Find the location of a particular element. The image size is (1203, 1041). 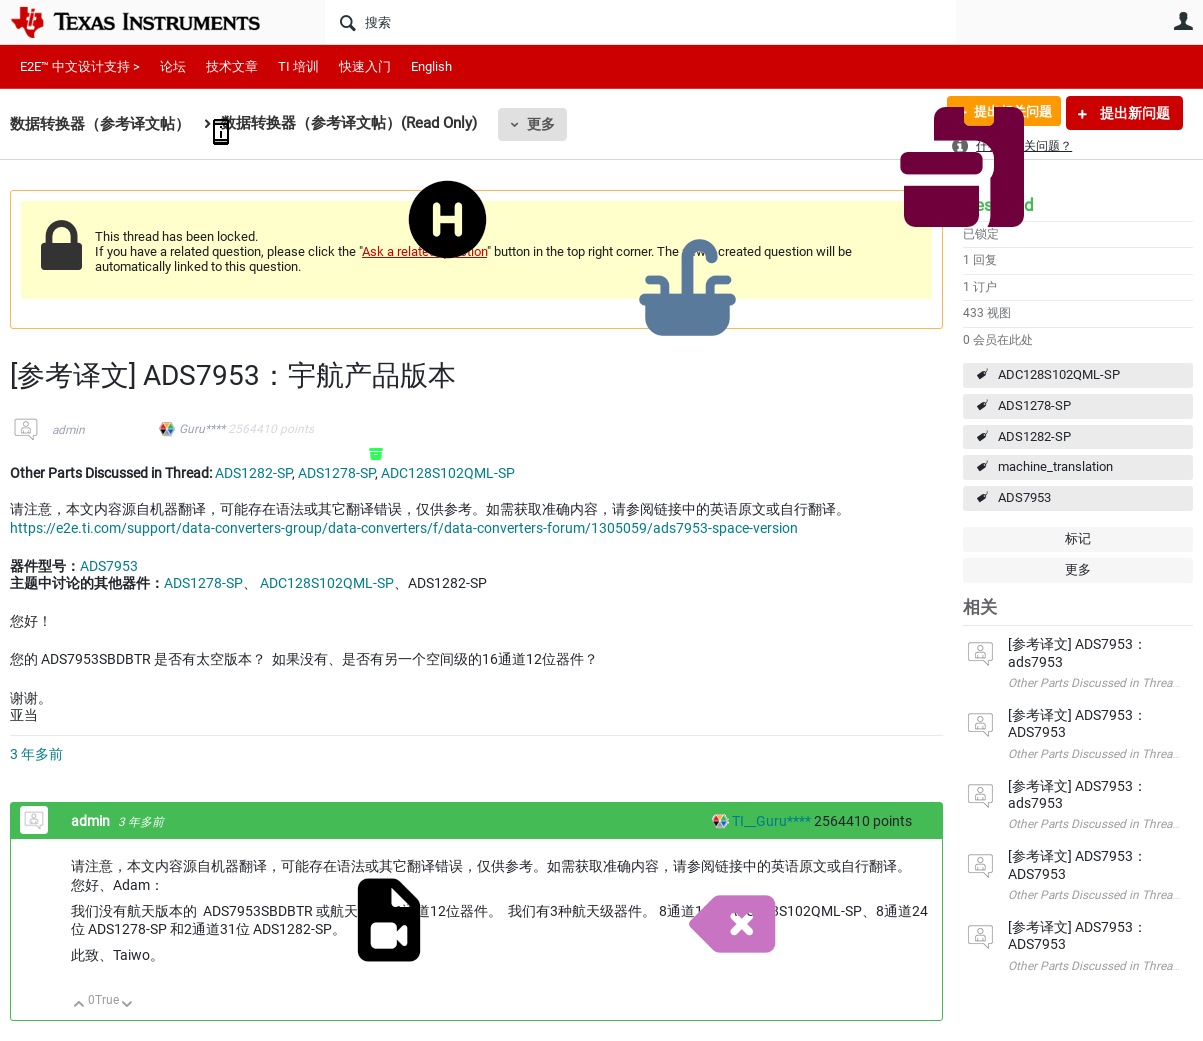

indicates kitchen or bathroom facilities is located at coordinates (687, 287).